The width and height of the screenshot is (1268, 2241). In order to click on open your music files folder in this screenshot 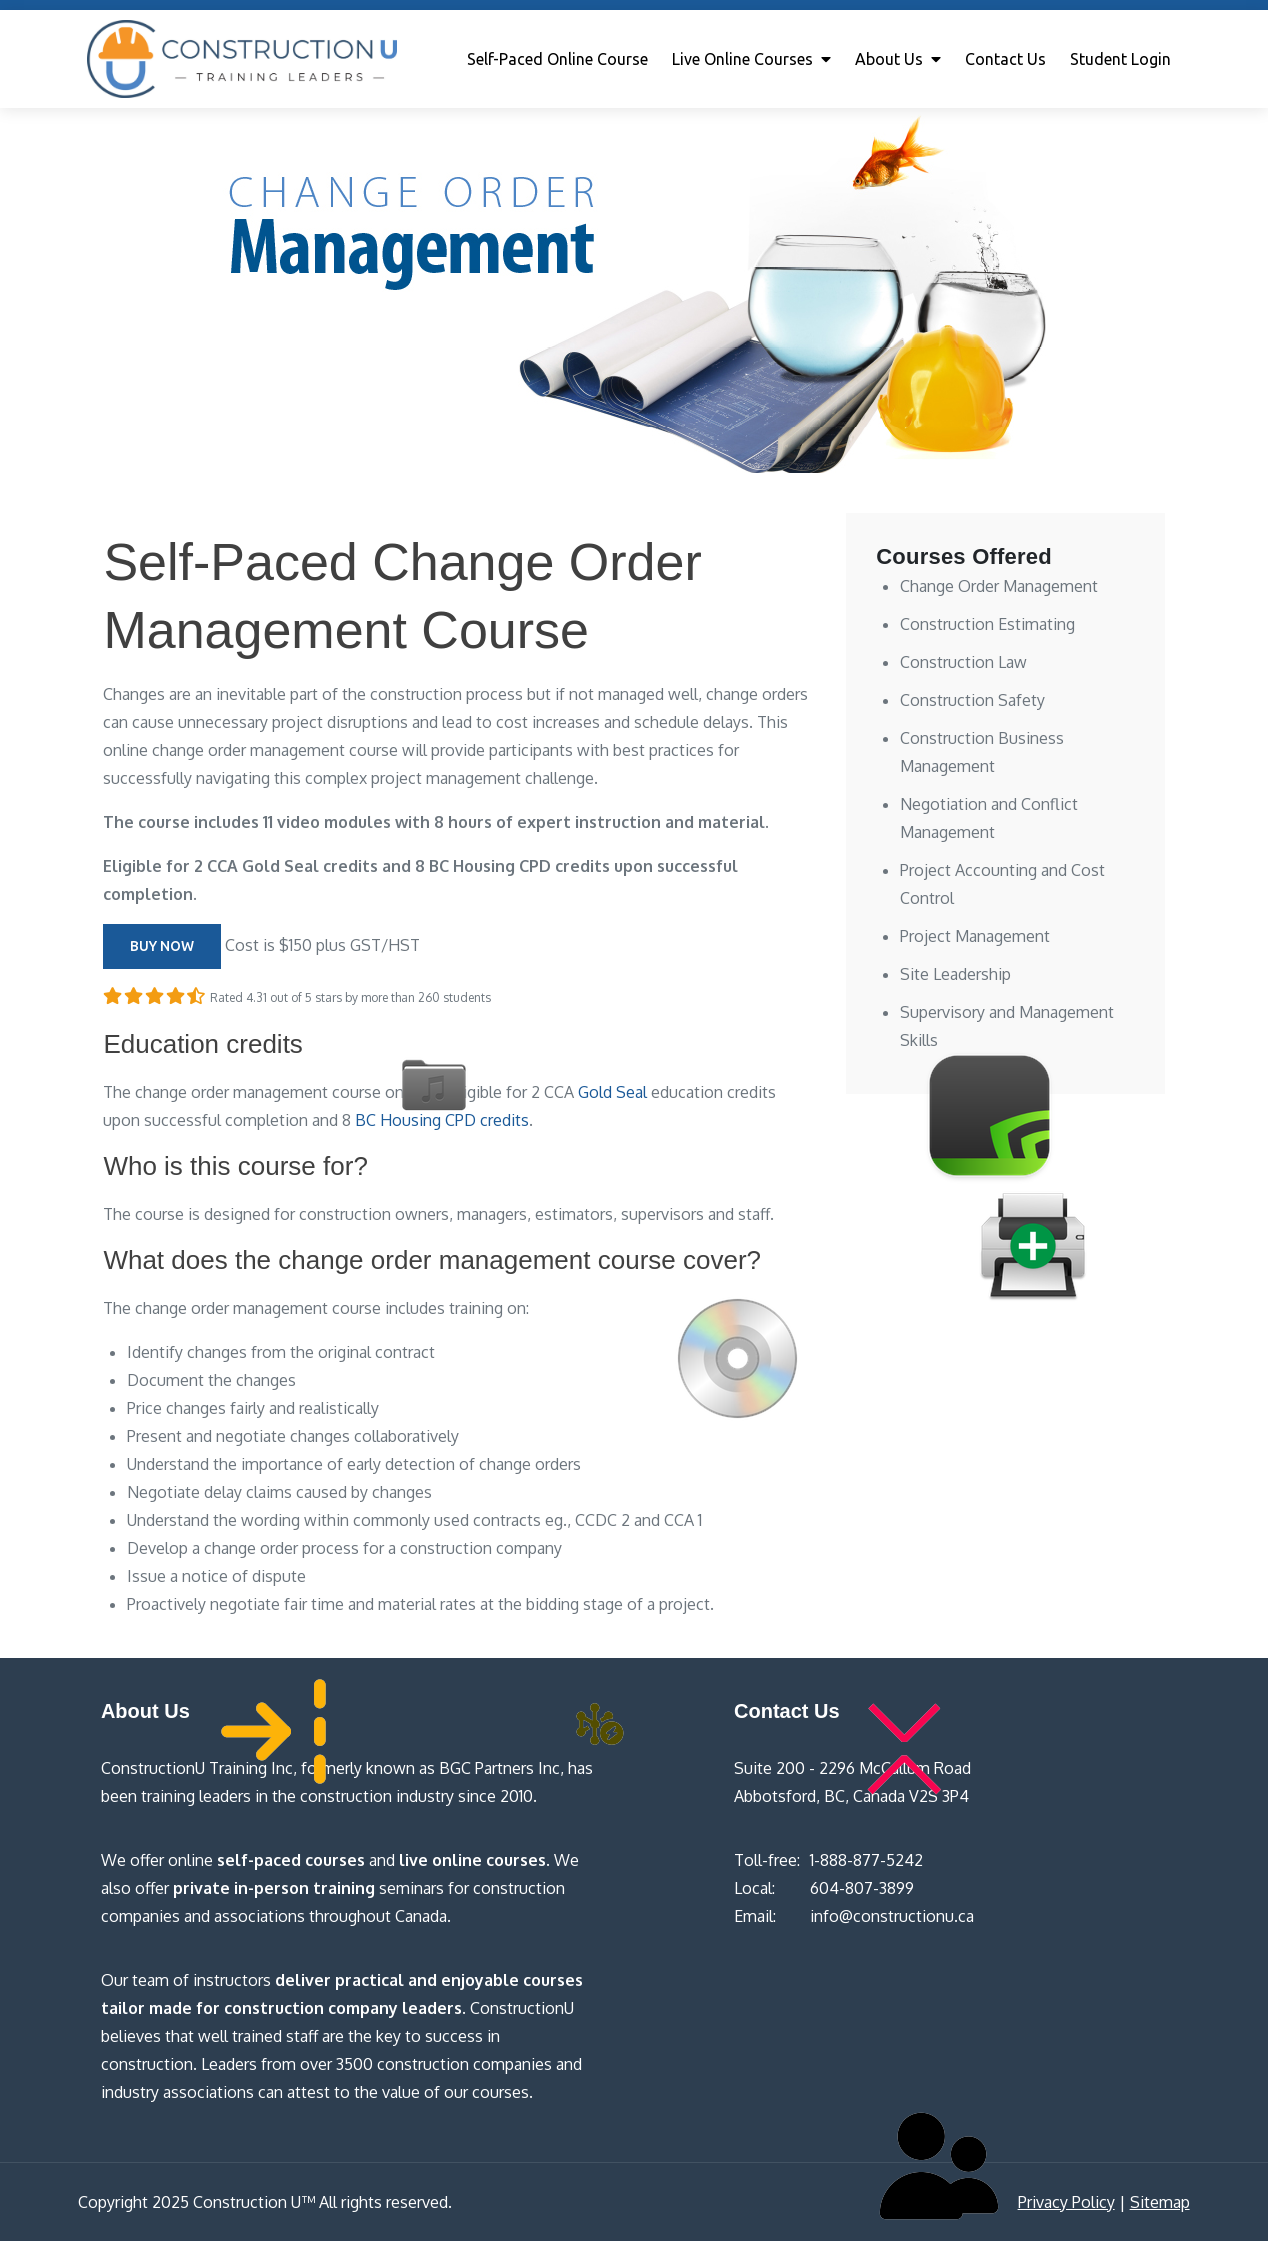, I will do `click(434, 1085)`.